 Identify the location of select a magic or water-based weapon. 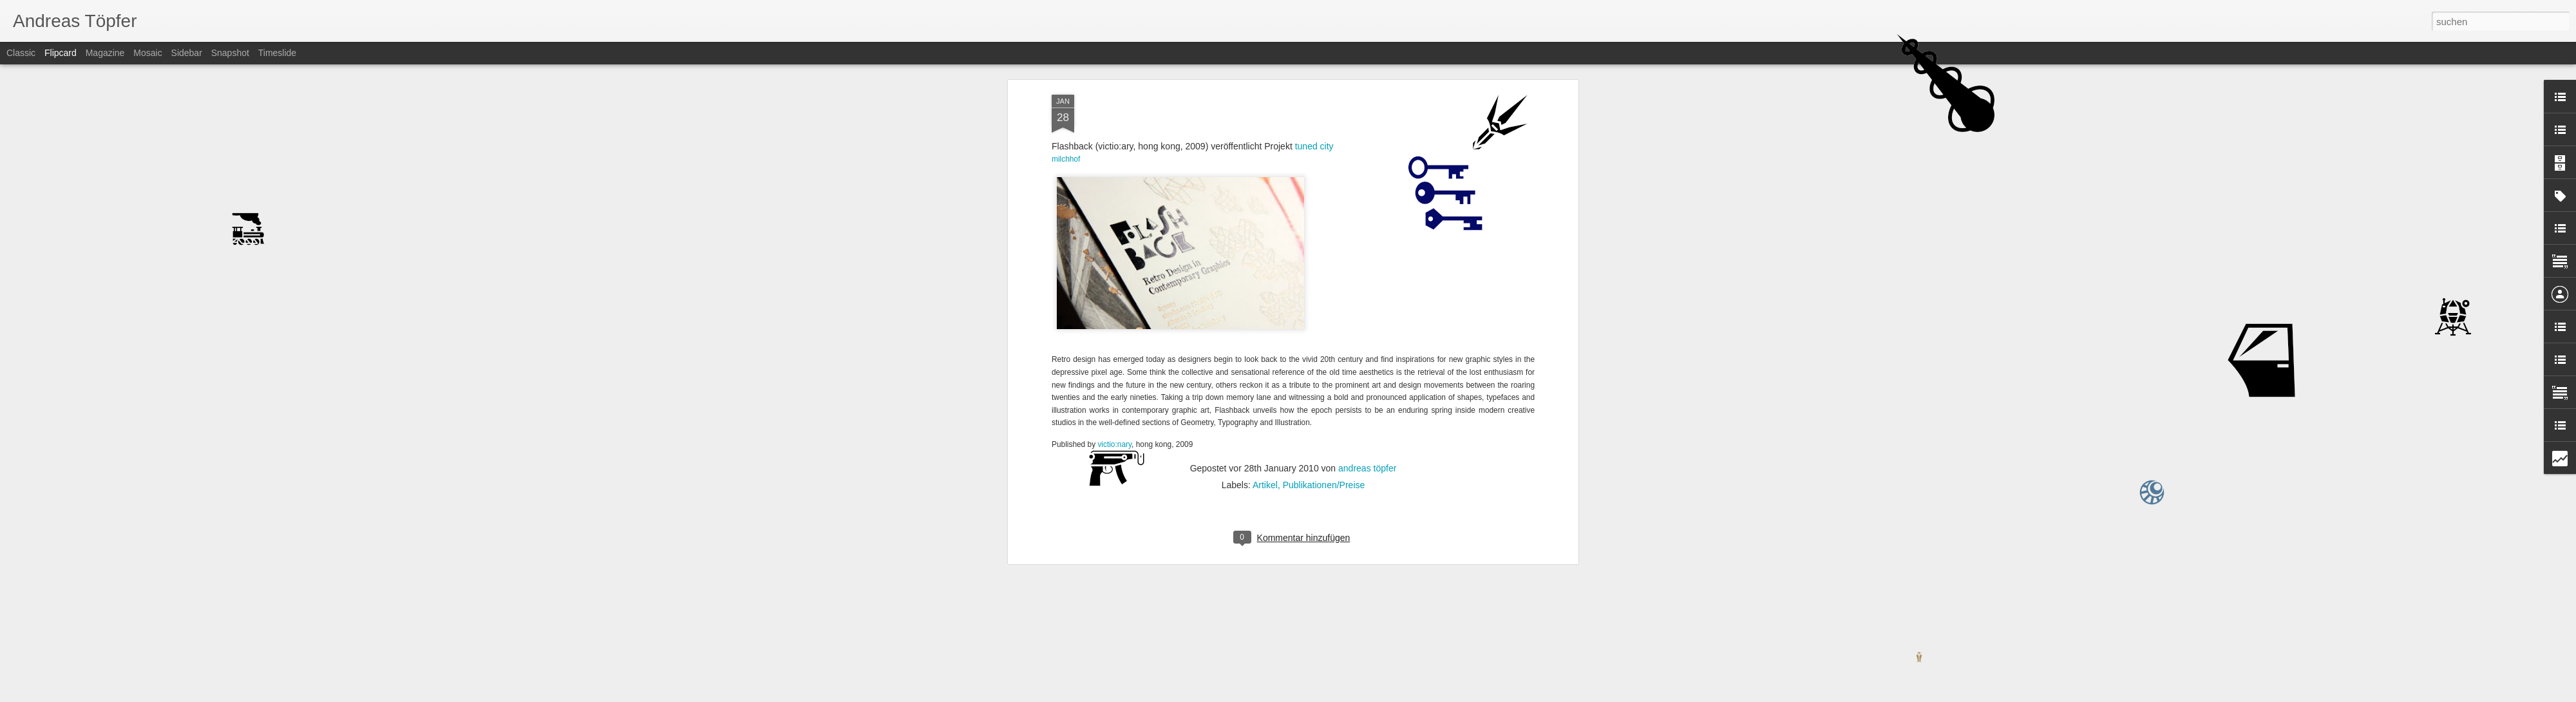
(1500, 122).